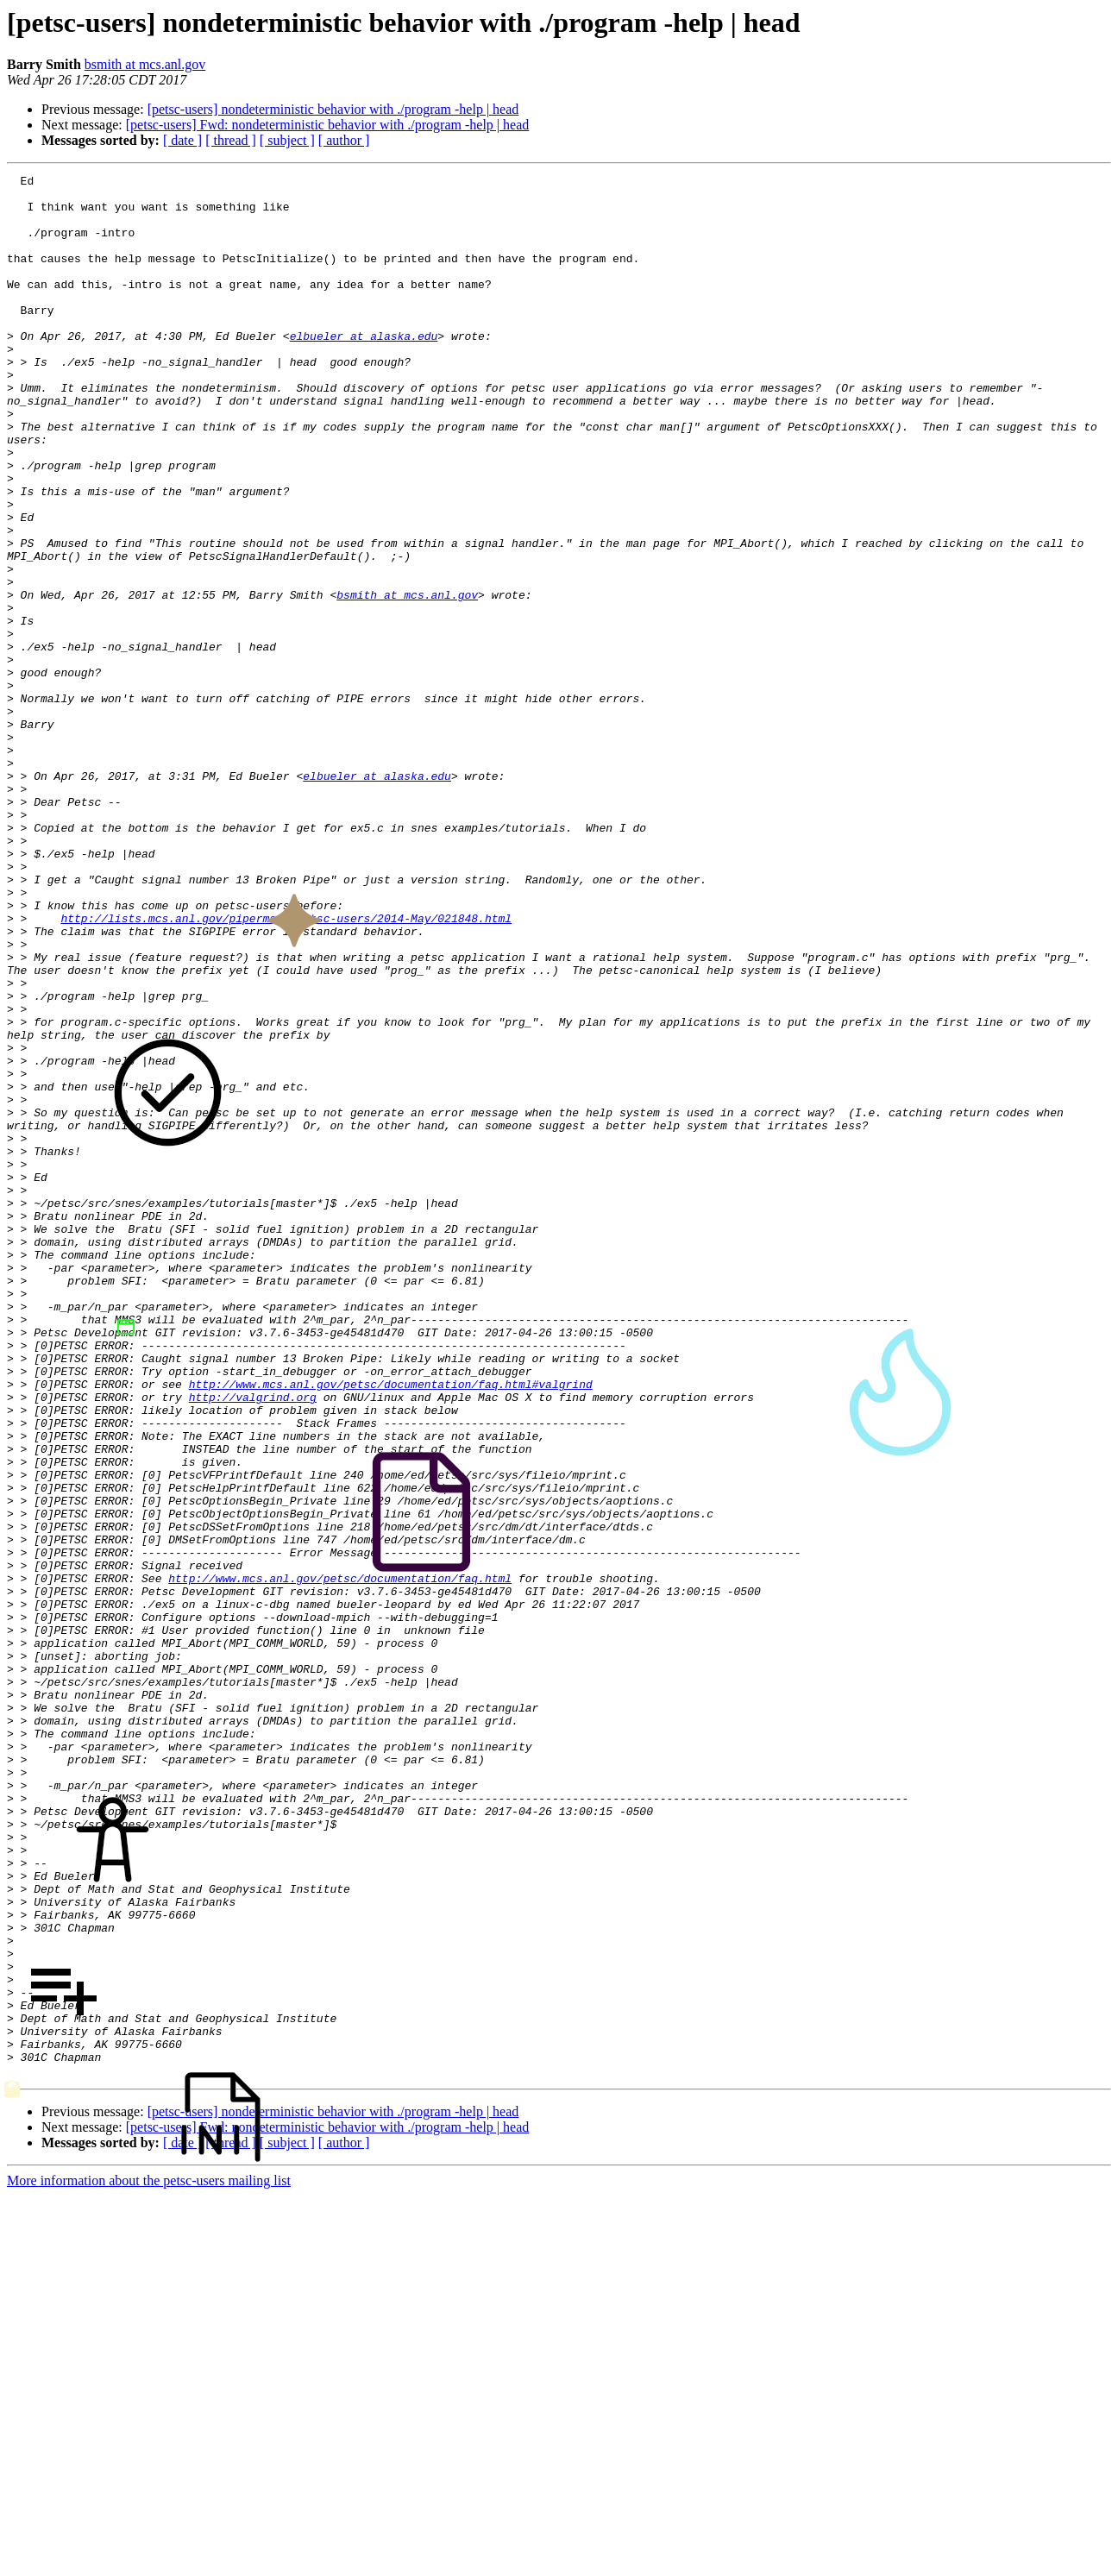  What do you see at coordinates (167, 1092) in the screenshot?
I see `indicates successful completion of an action` at bounding box center [167, 1092].